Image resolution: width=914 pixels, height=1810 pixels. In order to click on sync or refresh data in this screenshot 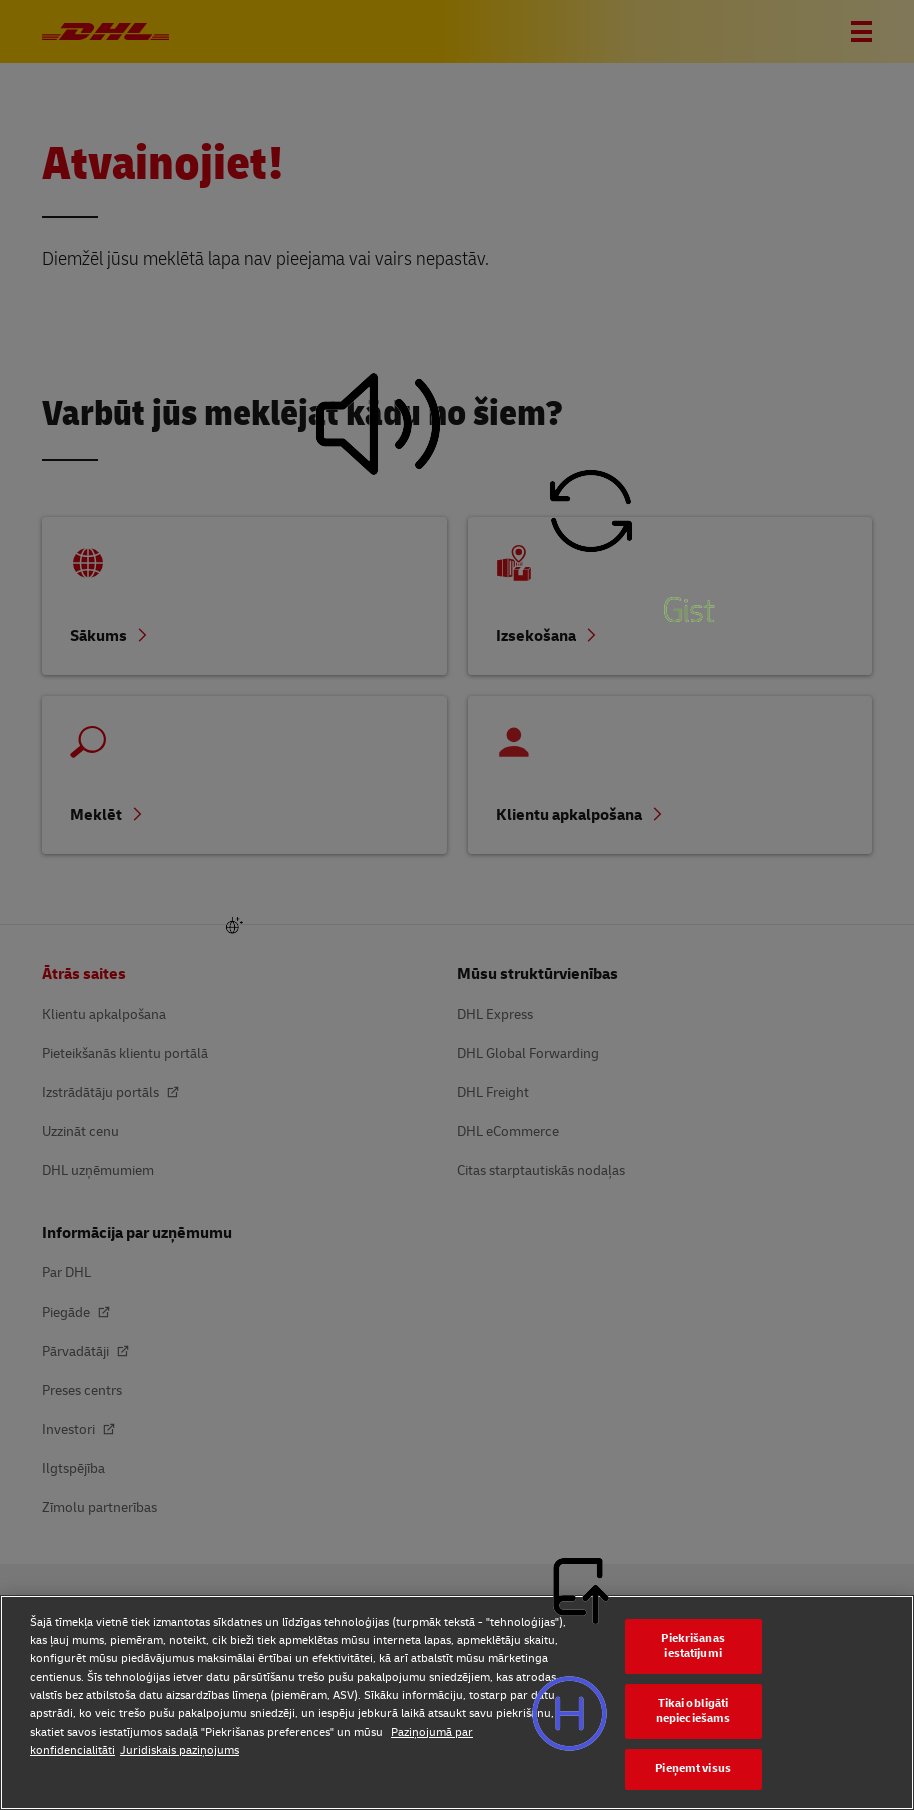, I will do `click(591, 511)`.